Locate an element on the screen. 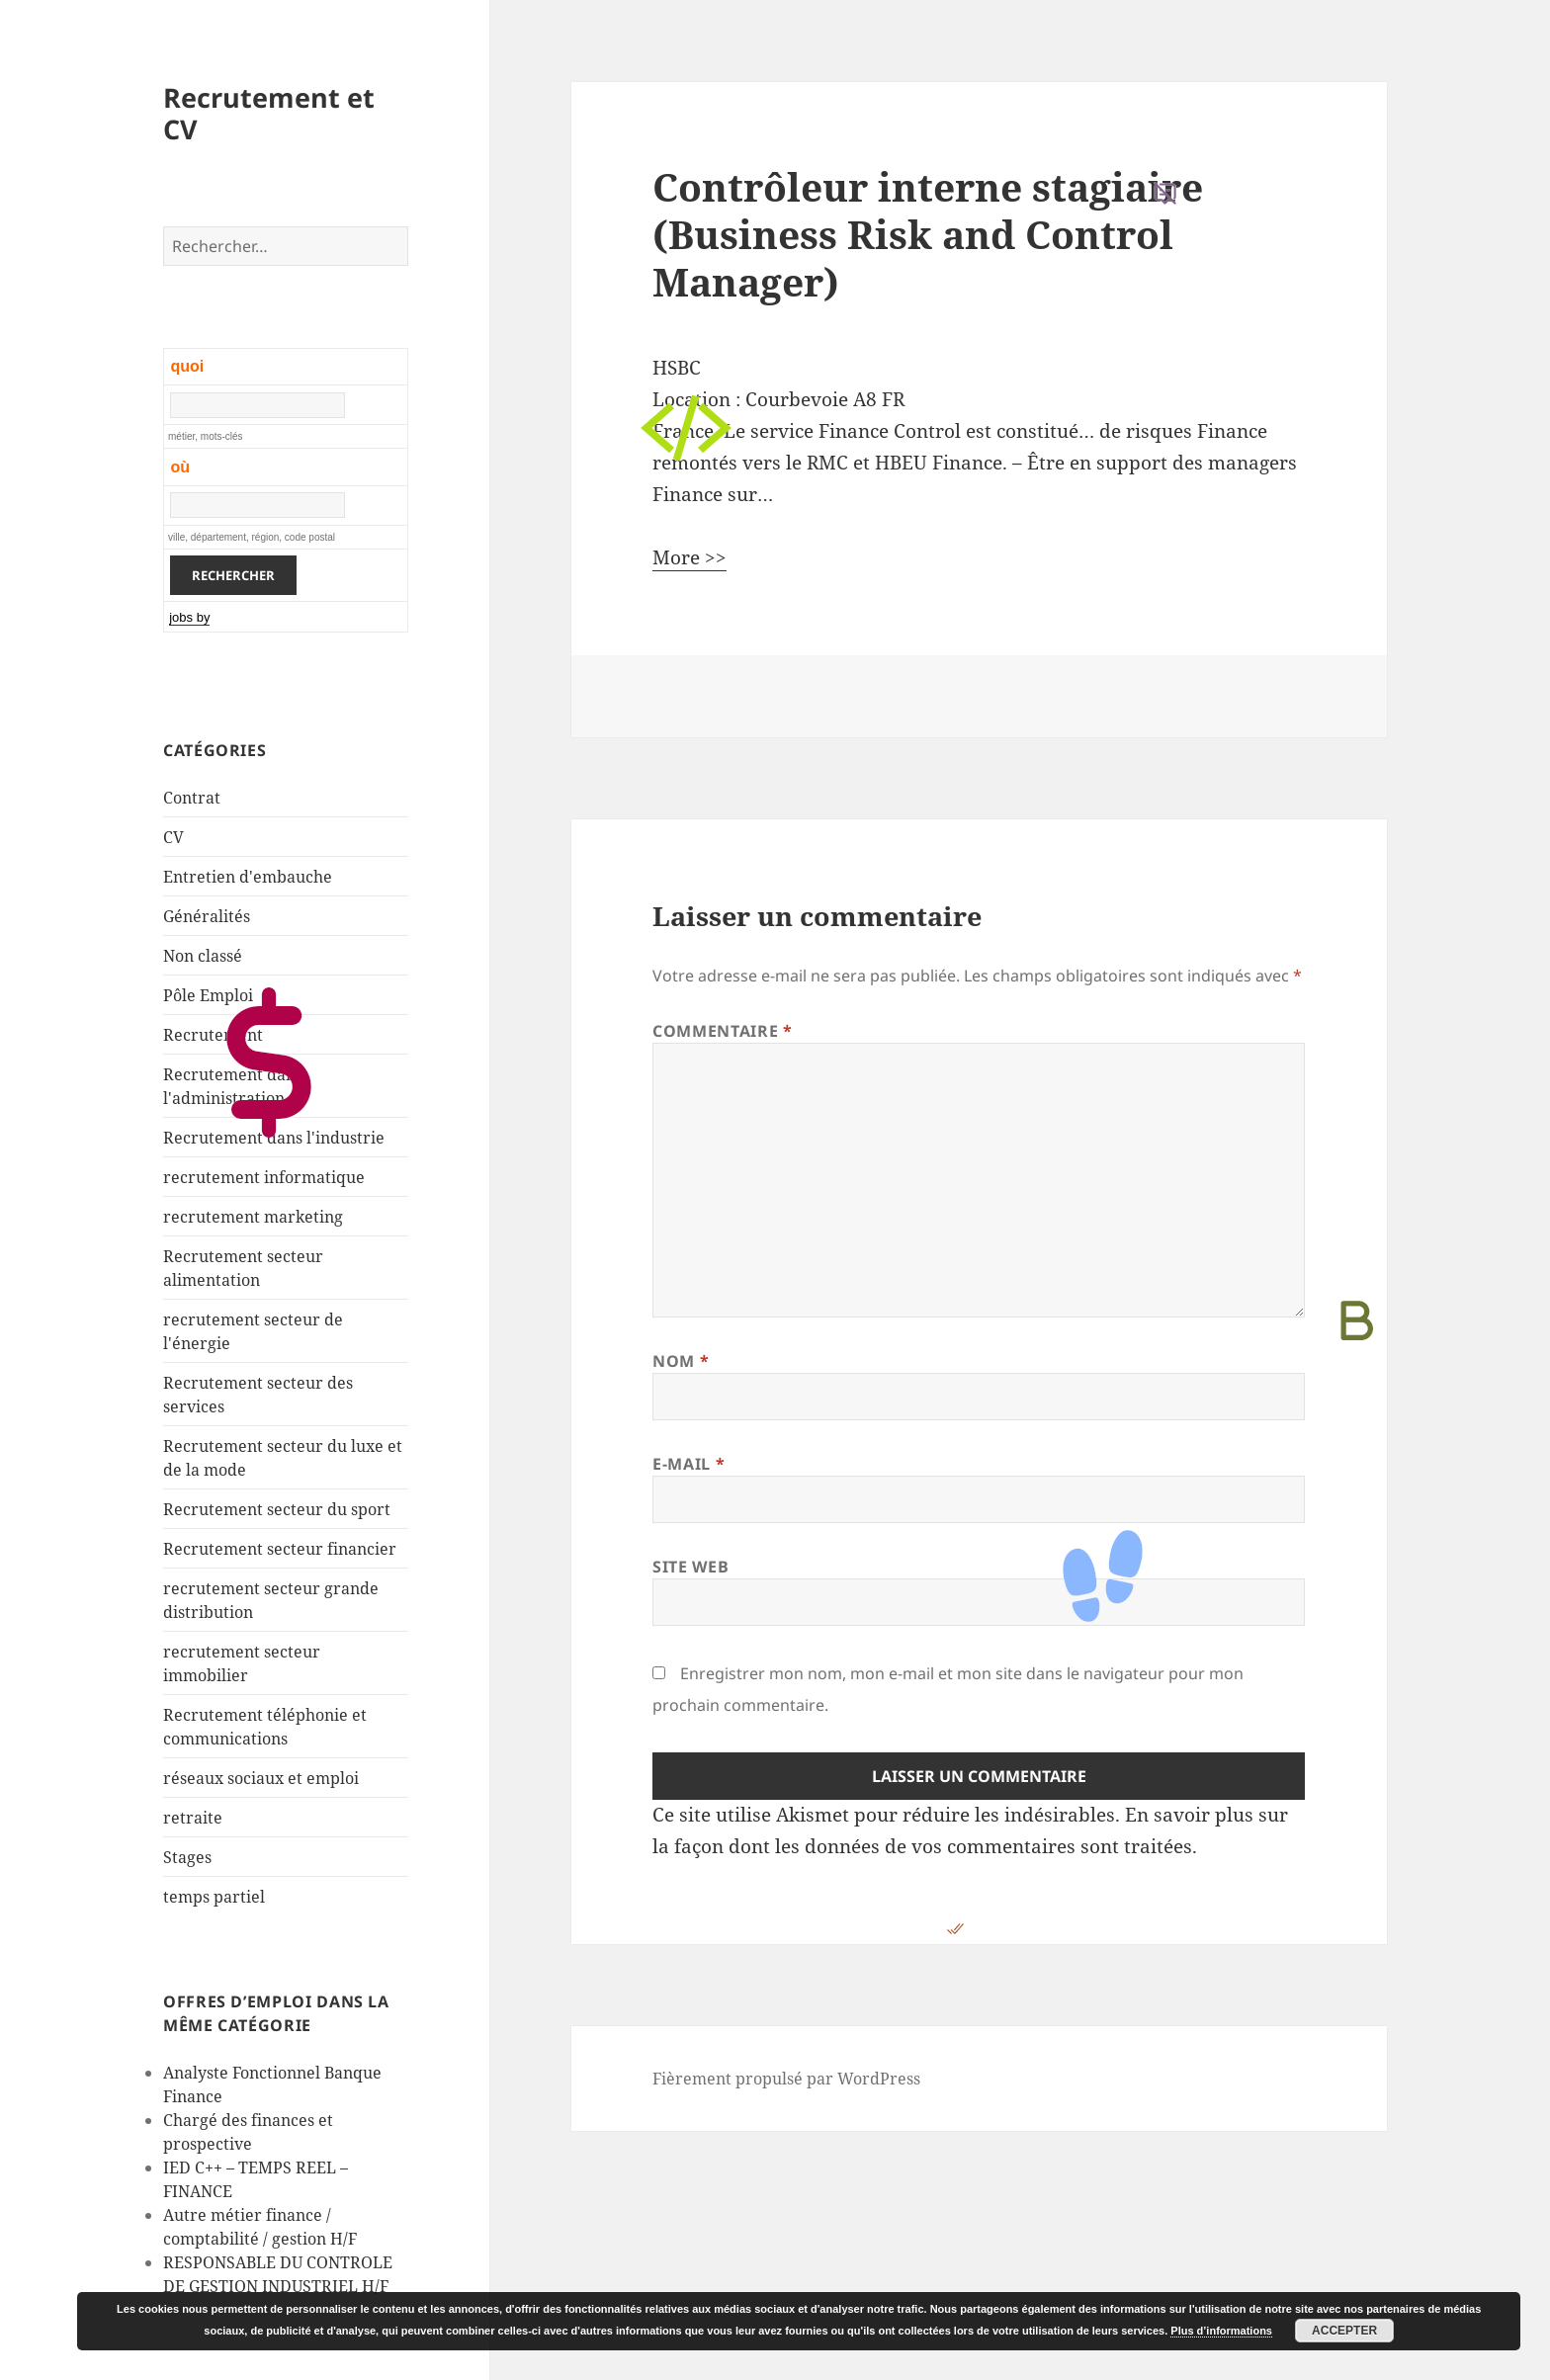  indicates message has been read is located at coordinates (955, 1928).